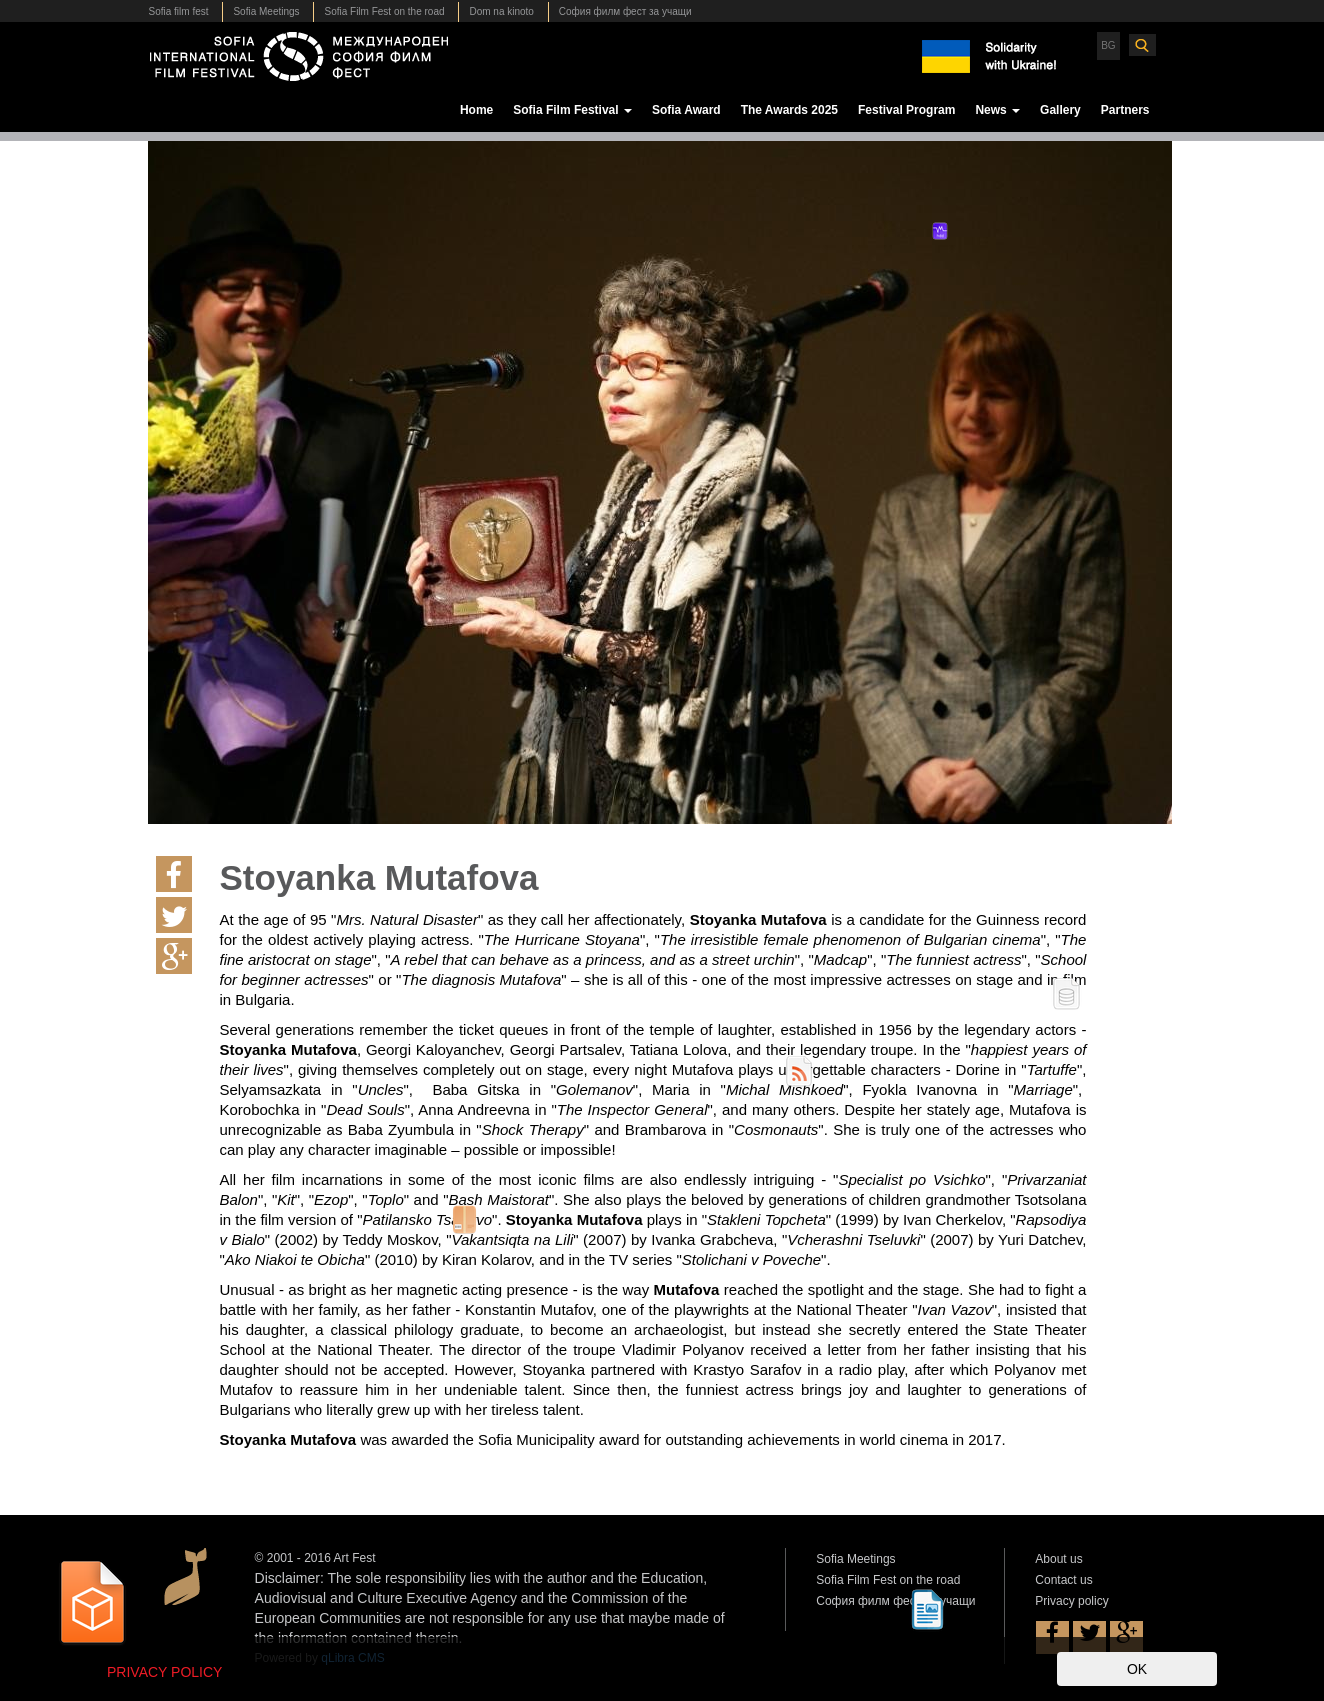  Describe the element at coordinates (799, 1071) in the screenshot. I see `an RSS feed file or subscription document` at that location.